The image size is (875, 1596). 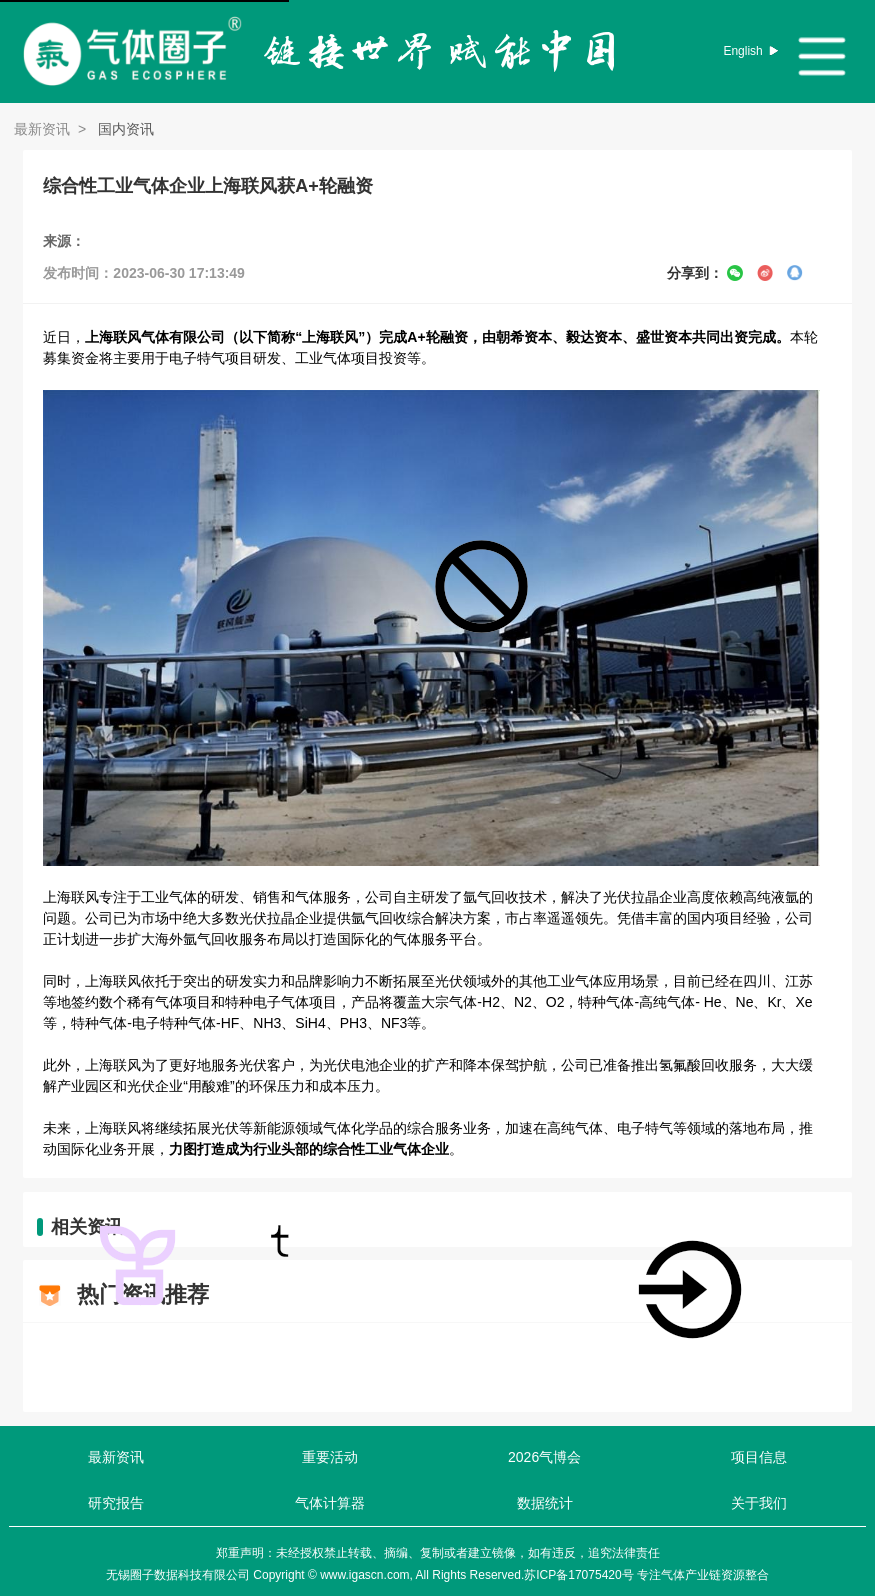 I want to click on log in to your account, so click(x=692, y=1289).